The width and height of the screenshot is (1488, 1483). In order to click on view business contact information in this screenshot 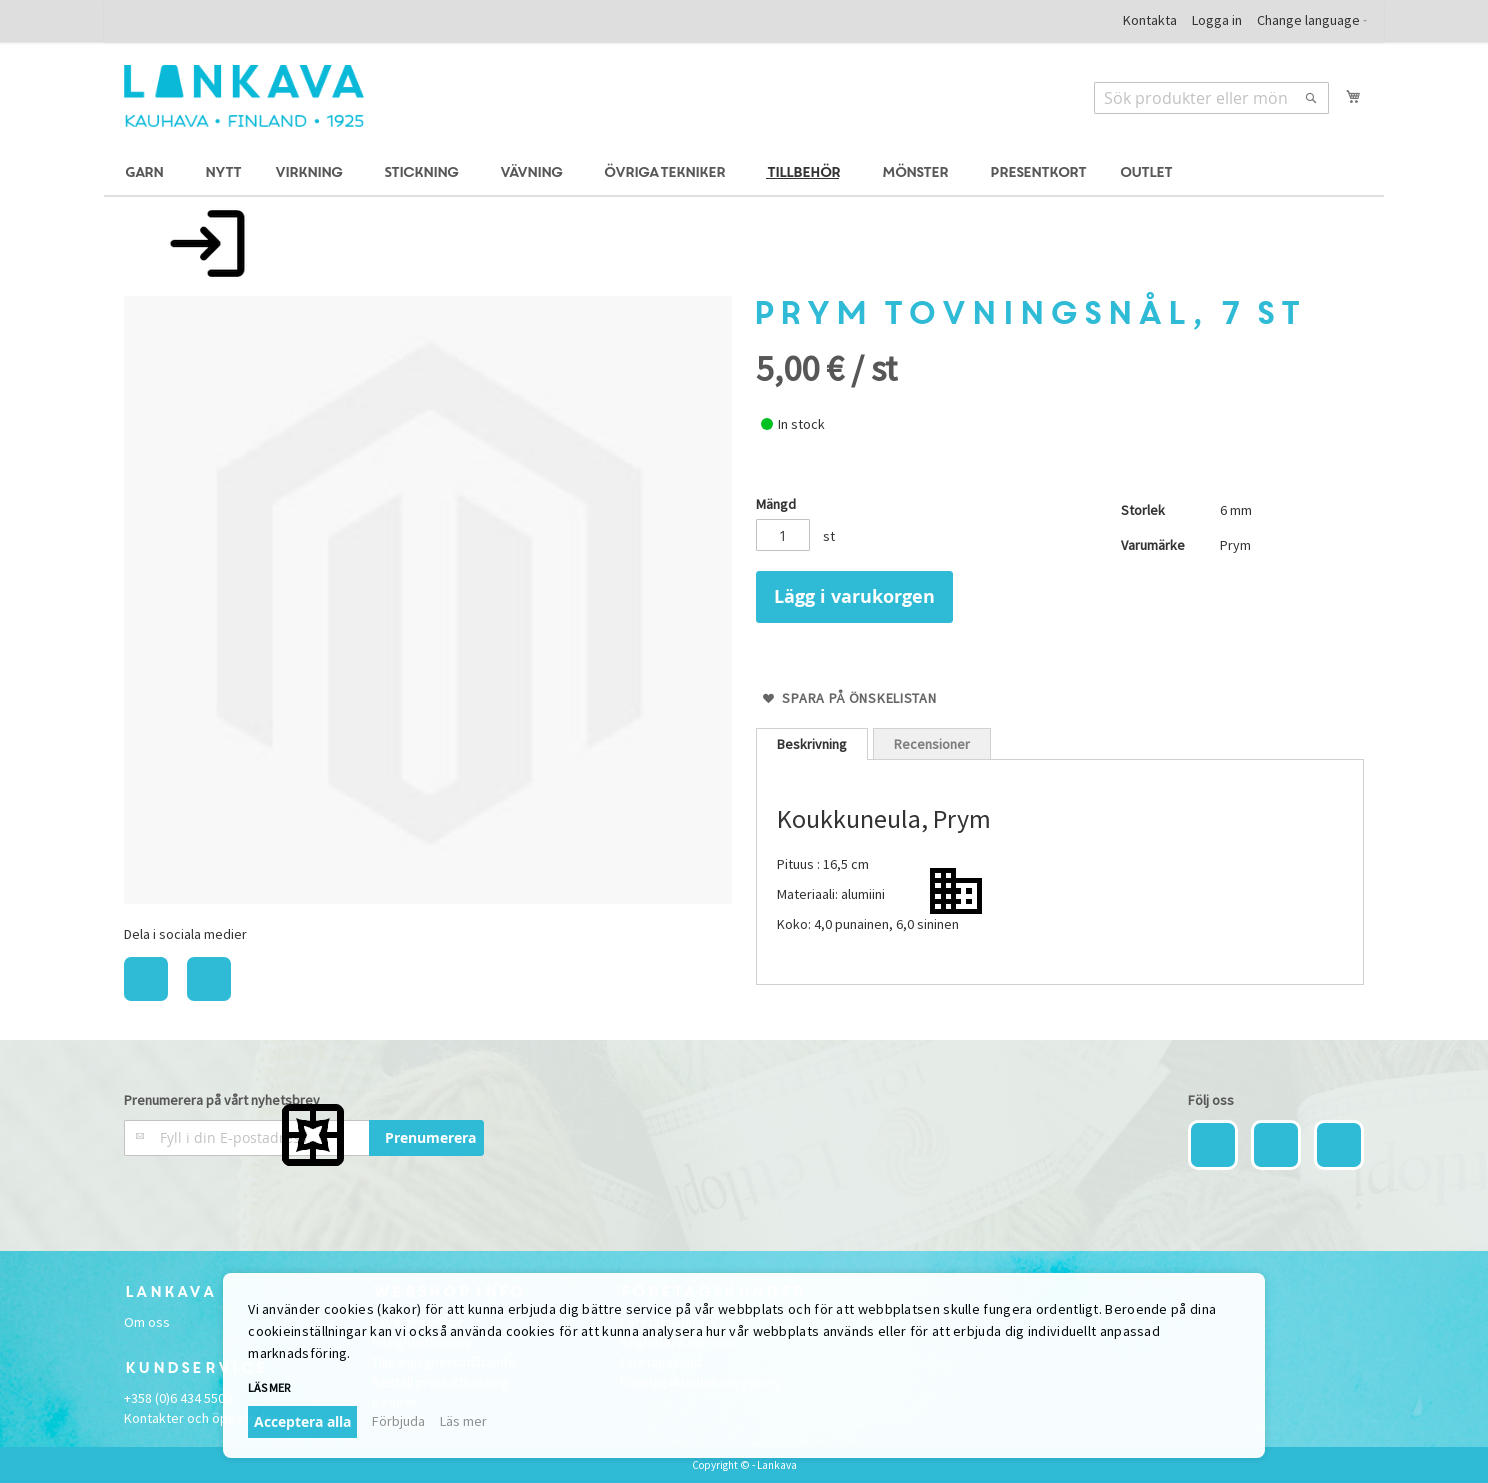, I will do `click(956, 891)`.